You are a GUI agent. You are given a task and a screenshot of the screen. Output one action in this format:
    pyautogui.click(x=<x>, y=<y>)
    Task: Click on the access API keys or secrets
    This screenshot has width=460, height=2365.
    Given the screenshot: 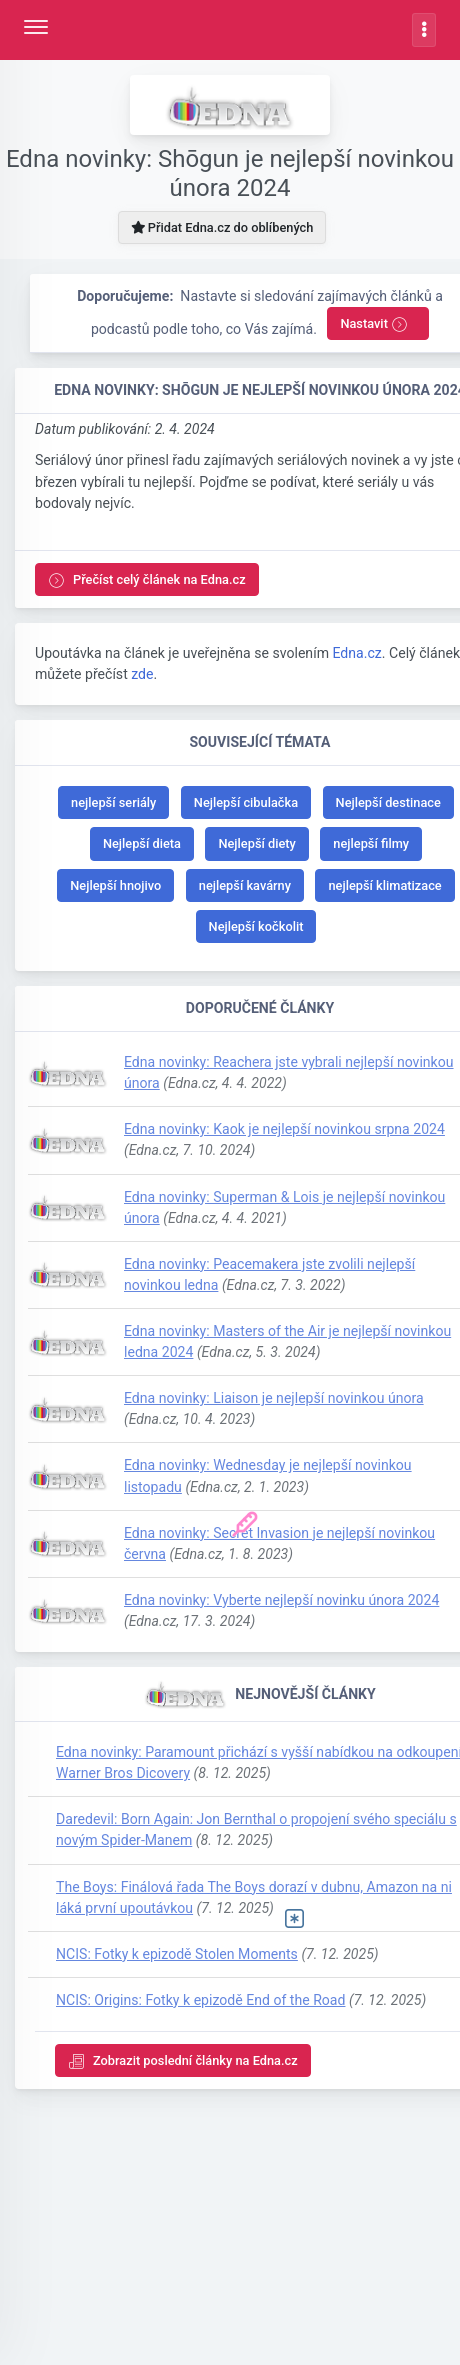 What is the action you would take?
    pyautogui.click(x=294, y=1918)
    